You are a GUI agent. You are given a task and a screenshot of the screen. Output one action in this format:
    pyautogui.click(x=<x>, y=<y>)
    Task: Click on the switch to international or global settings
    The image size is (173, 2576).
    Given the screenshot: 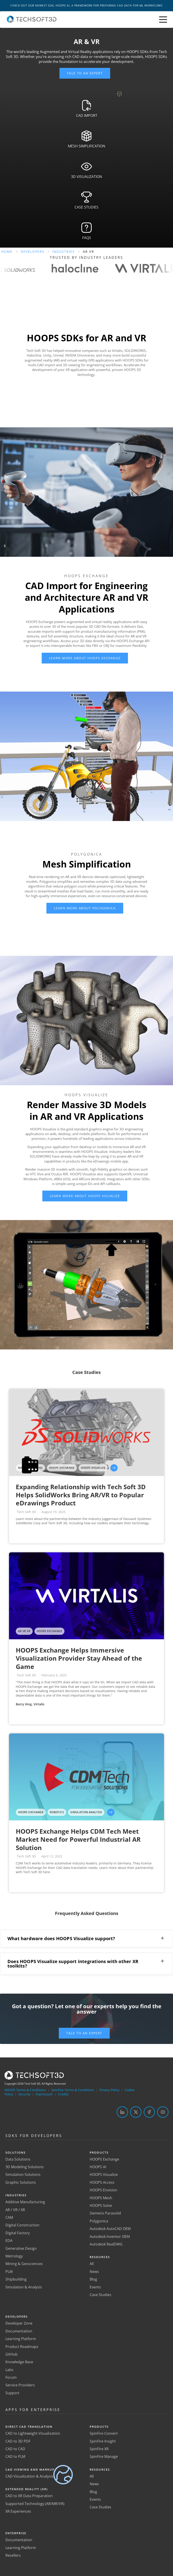 What is the action you would take?
    pyautogui.click(x=63, y=2475)
    